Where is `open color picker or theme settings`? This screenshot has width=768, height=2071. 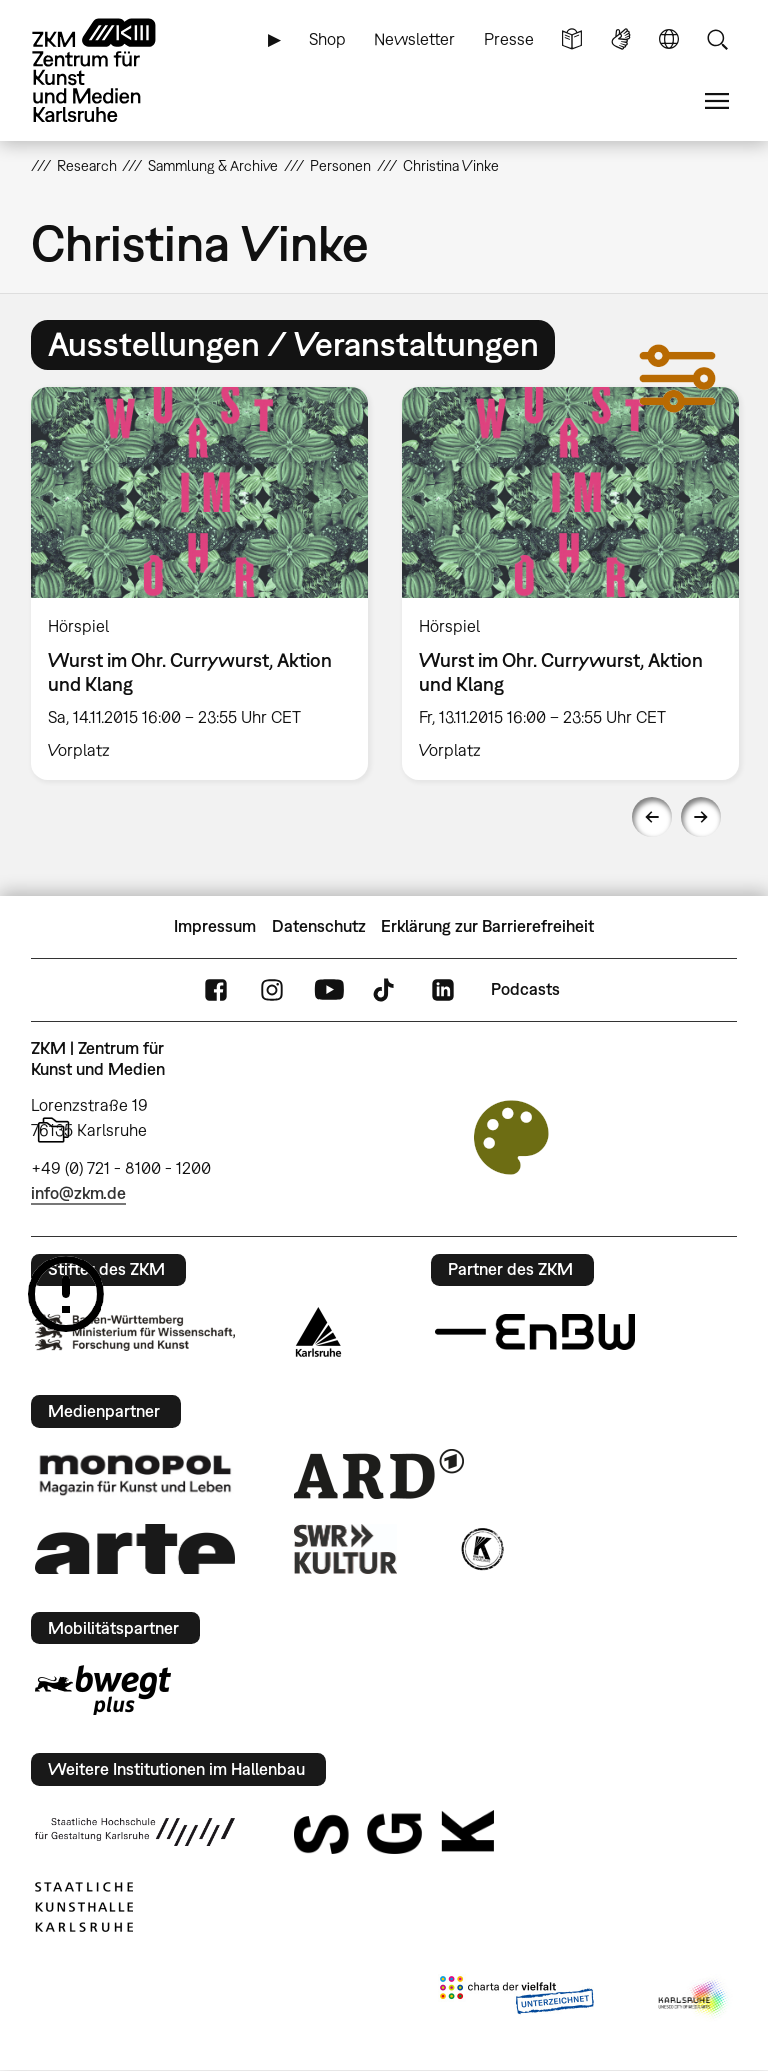
open color picker or theme settings is located at coordinates (511, 1137).